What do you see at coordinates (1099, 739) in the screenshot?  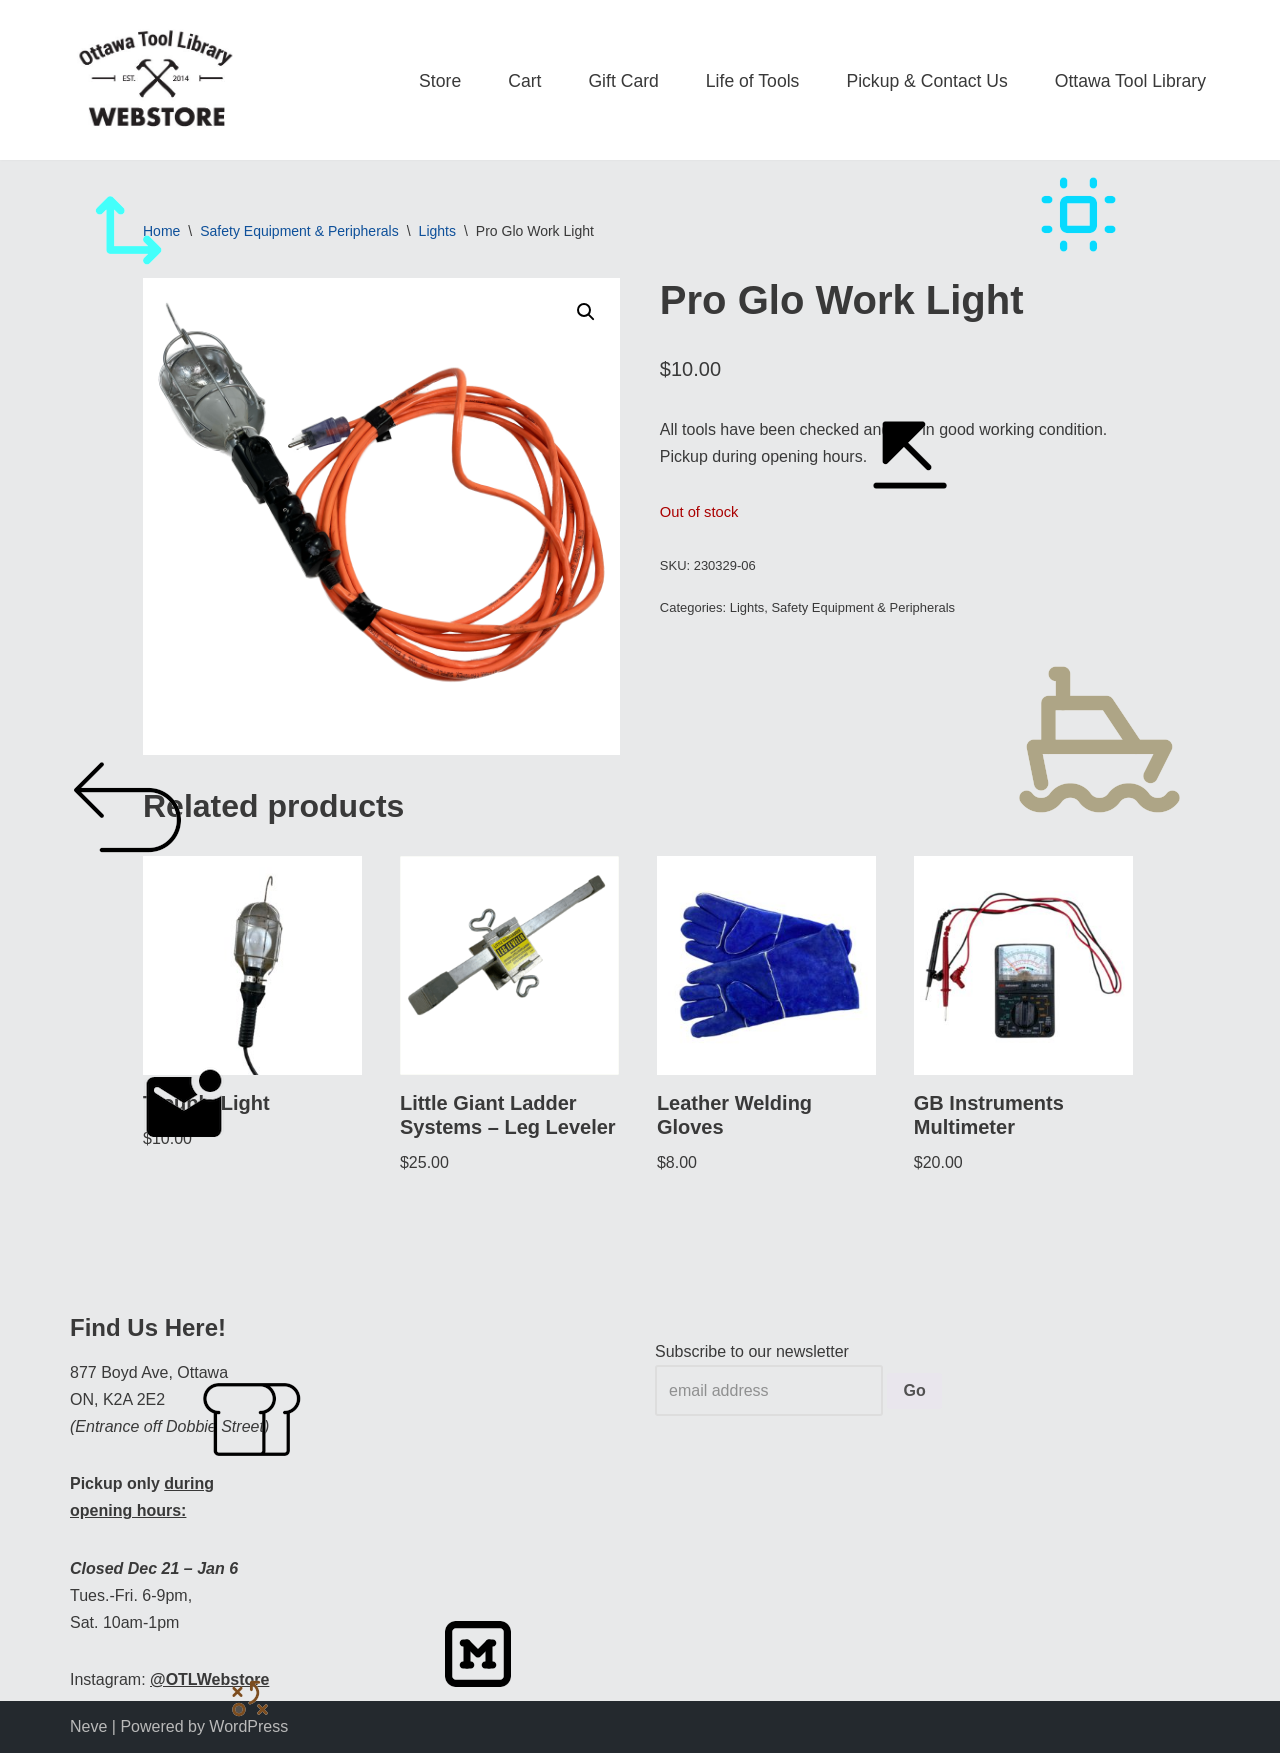 I see `access shipping or delivery options` at bounding box center [1099, 739].